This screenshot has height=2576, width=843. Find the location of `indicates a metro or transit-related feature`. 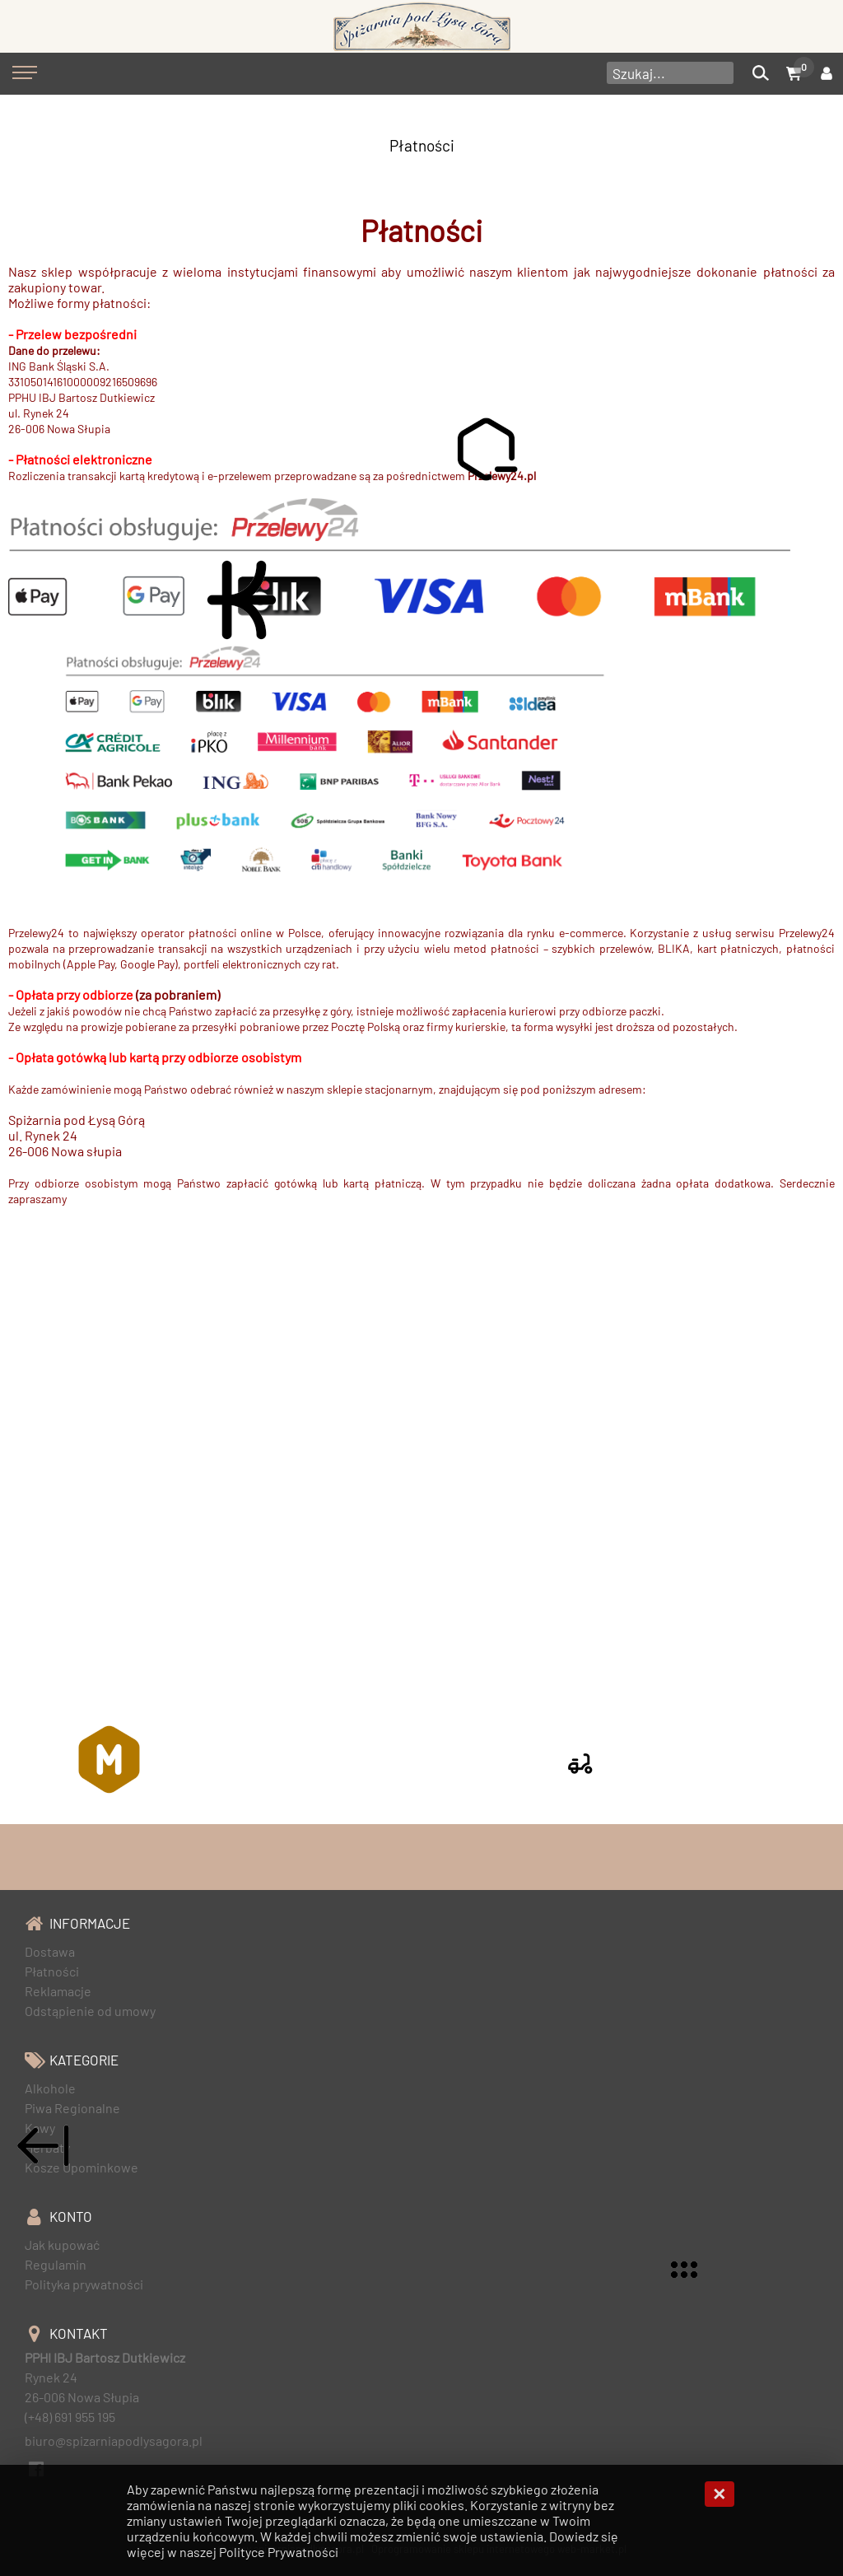

indicates a metro or transit-related feature is located at coordinates (109, 1759).